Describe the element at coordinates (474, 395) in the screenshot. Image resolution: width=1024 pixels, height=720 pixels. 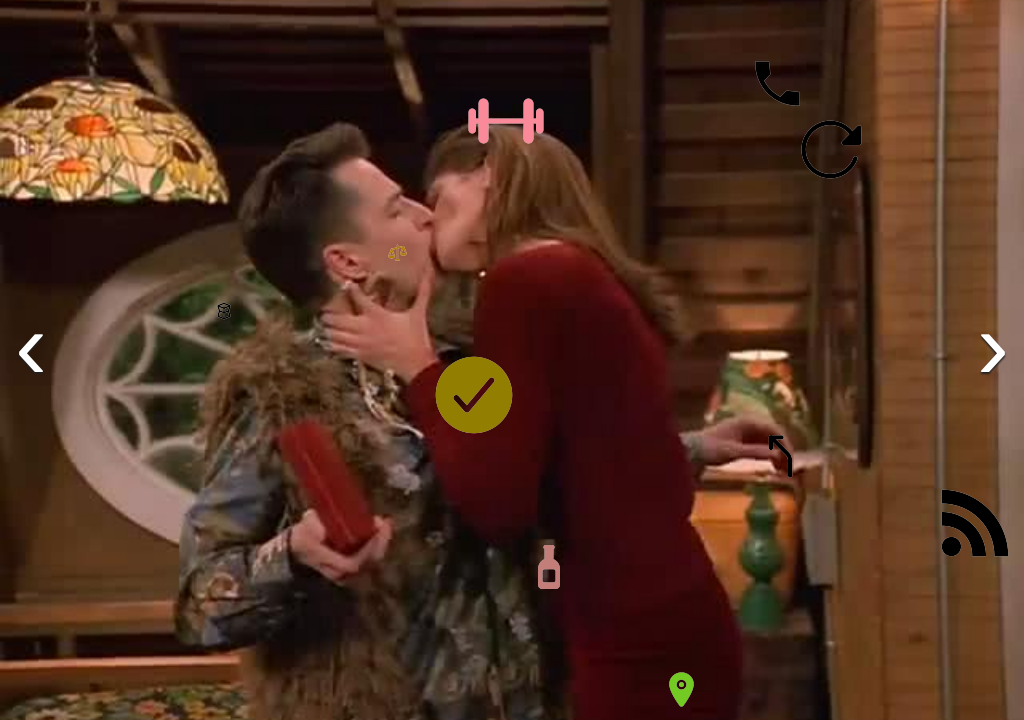
I see `indicates a completed or successful action` at that location.